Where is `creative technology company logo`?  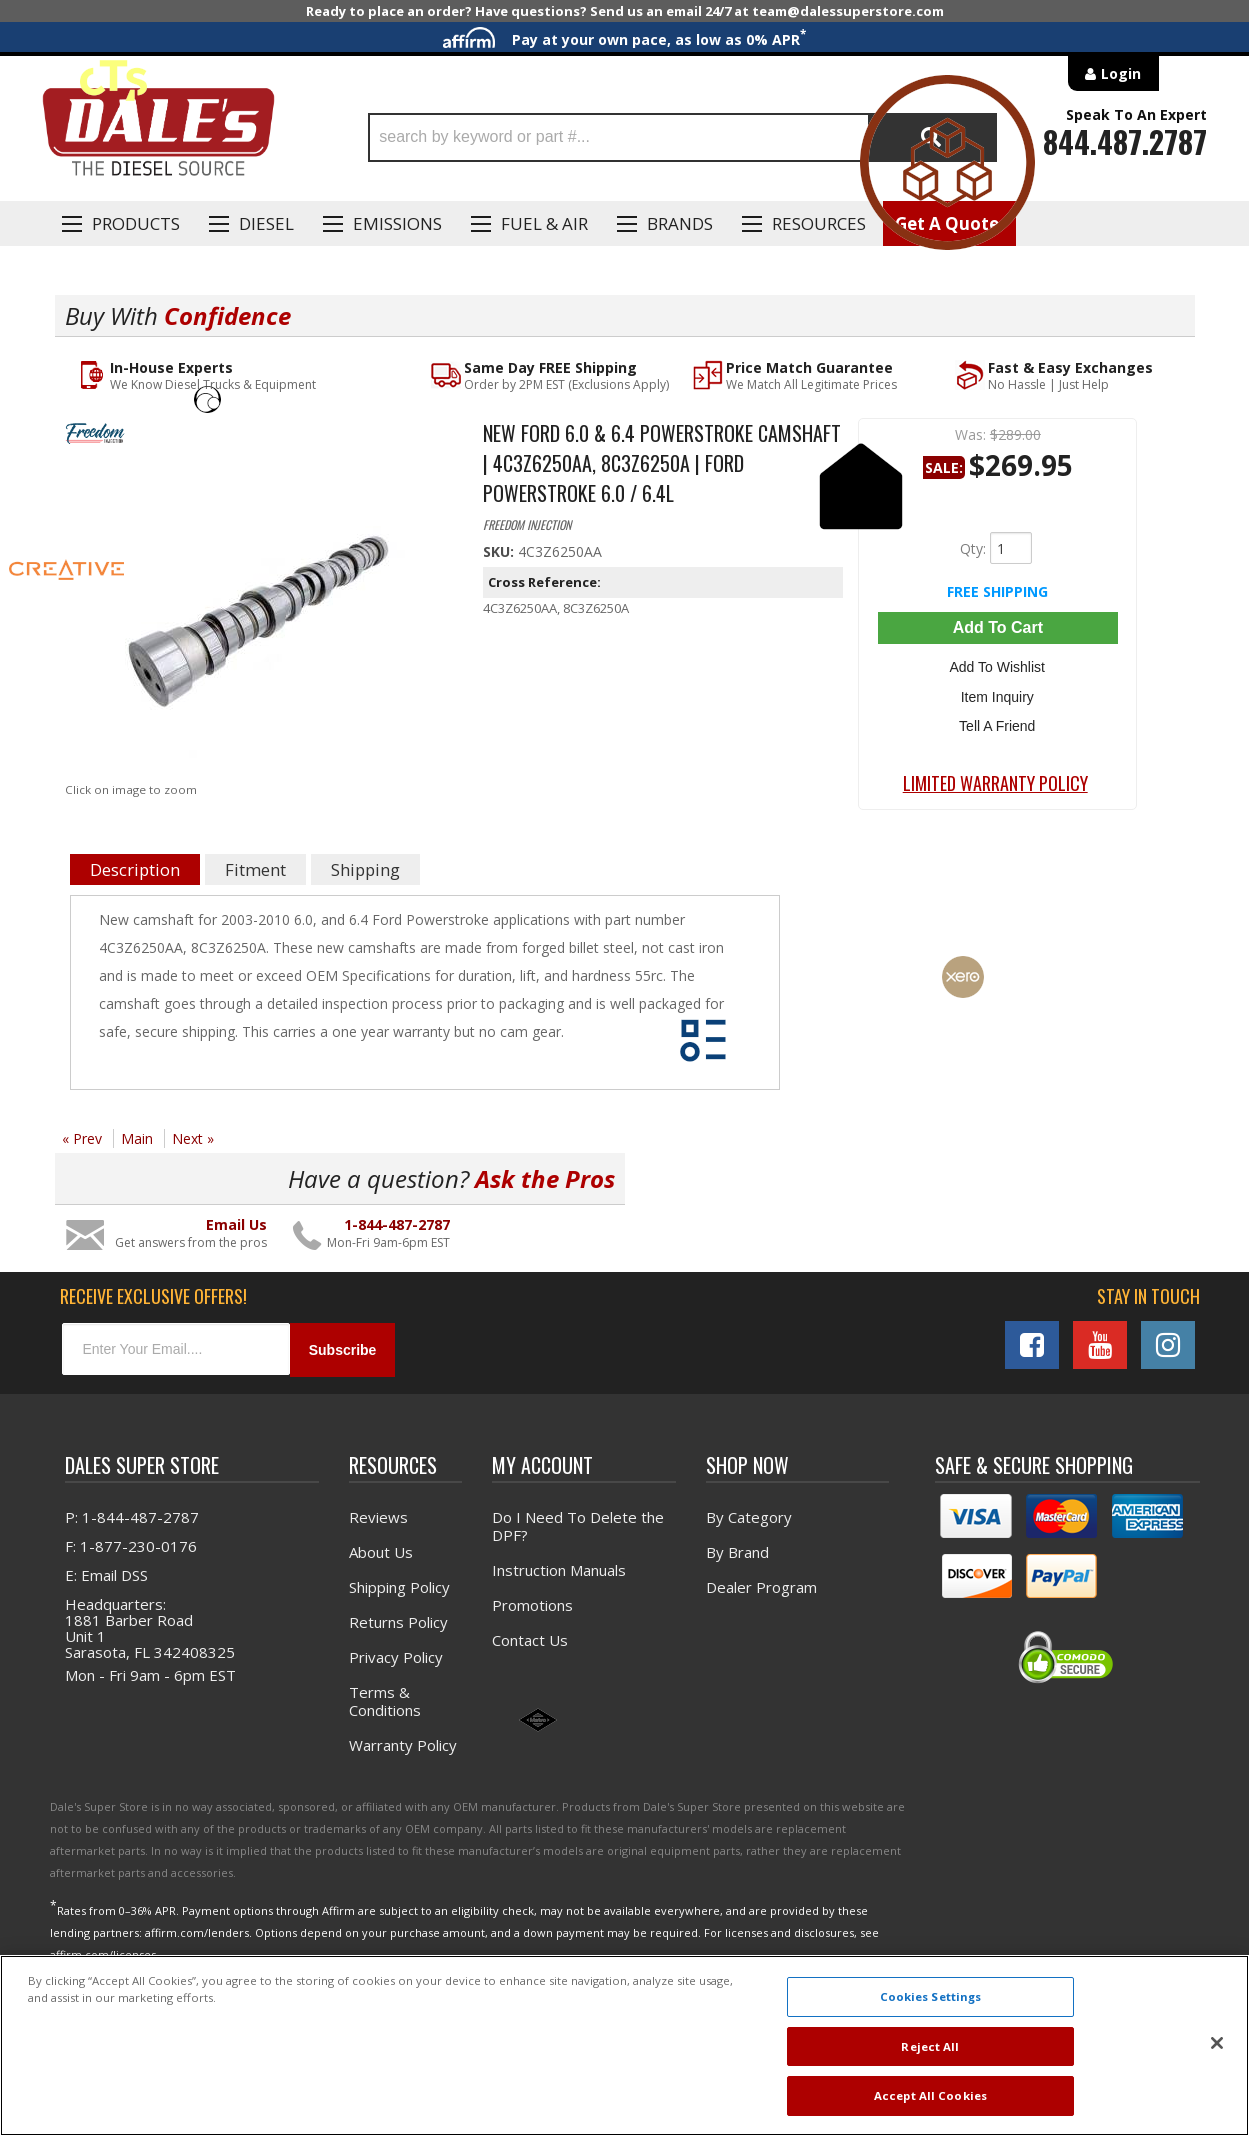 creative technology company logo is located at coordinates (66, 569).